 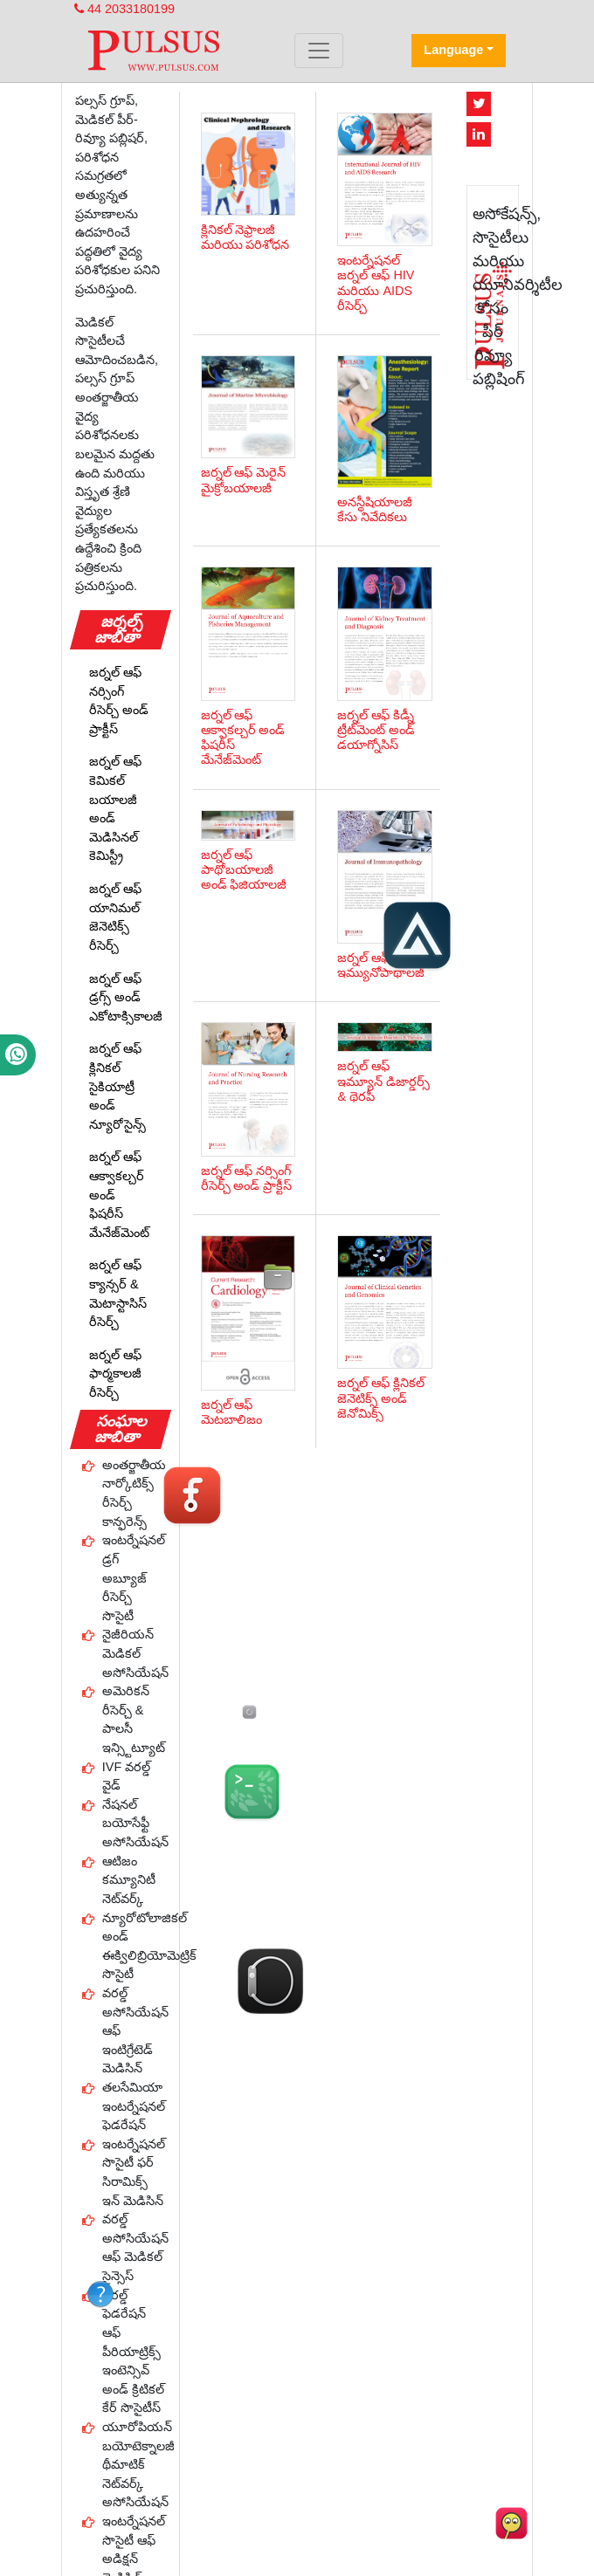 I want to click on open the watch app, so click(x=270, y=1981).